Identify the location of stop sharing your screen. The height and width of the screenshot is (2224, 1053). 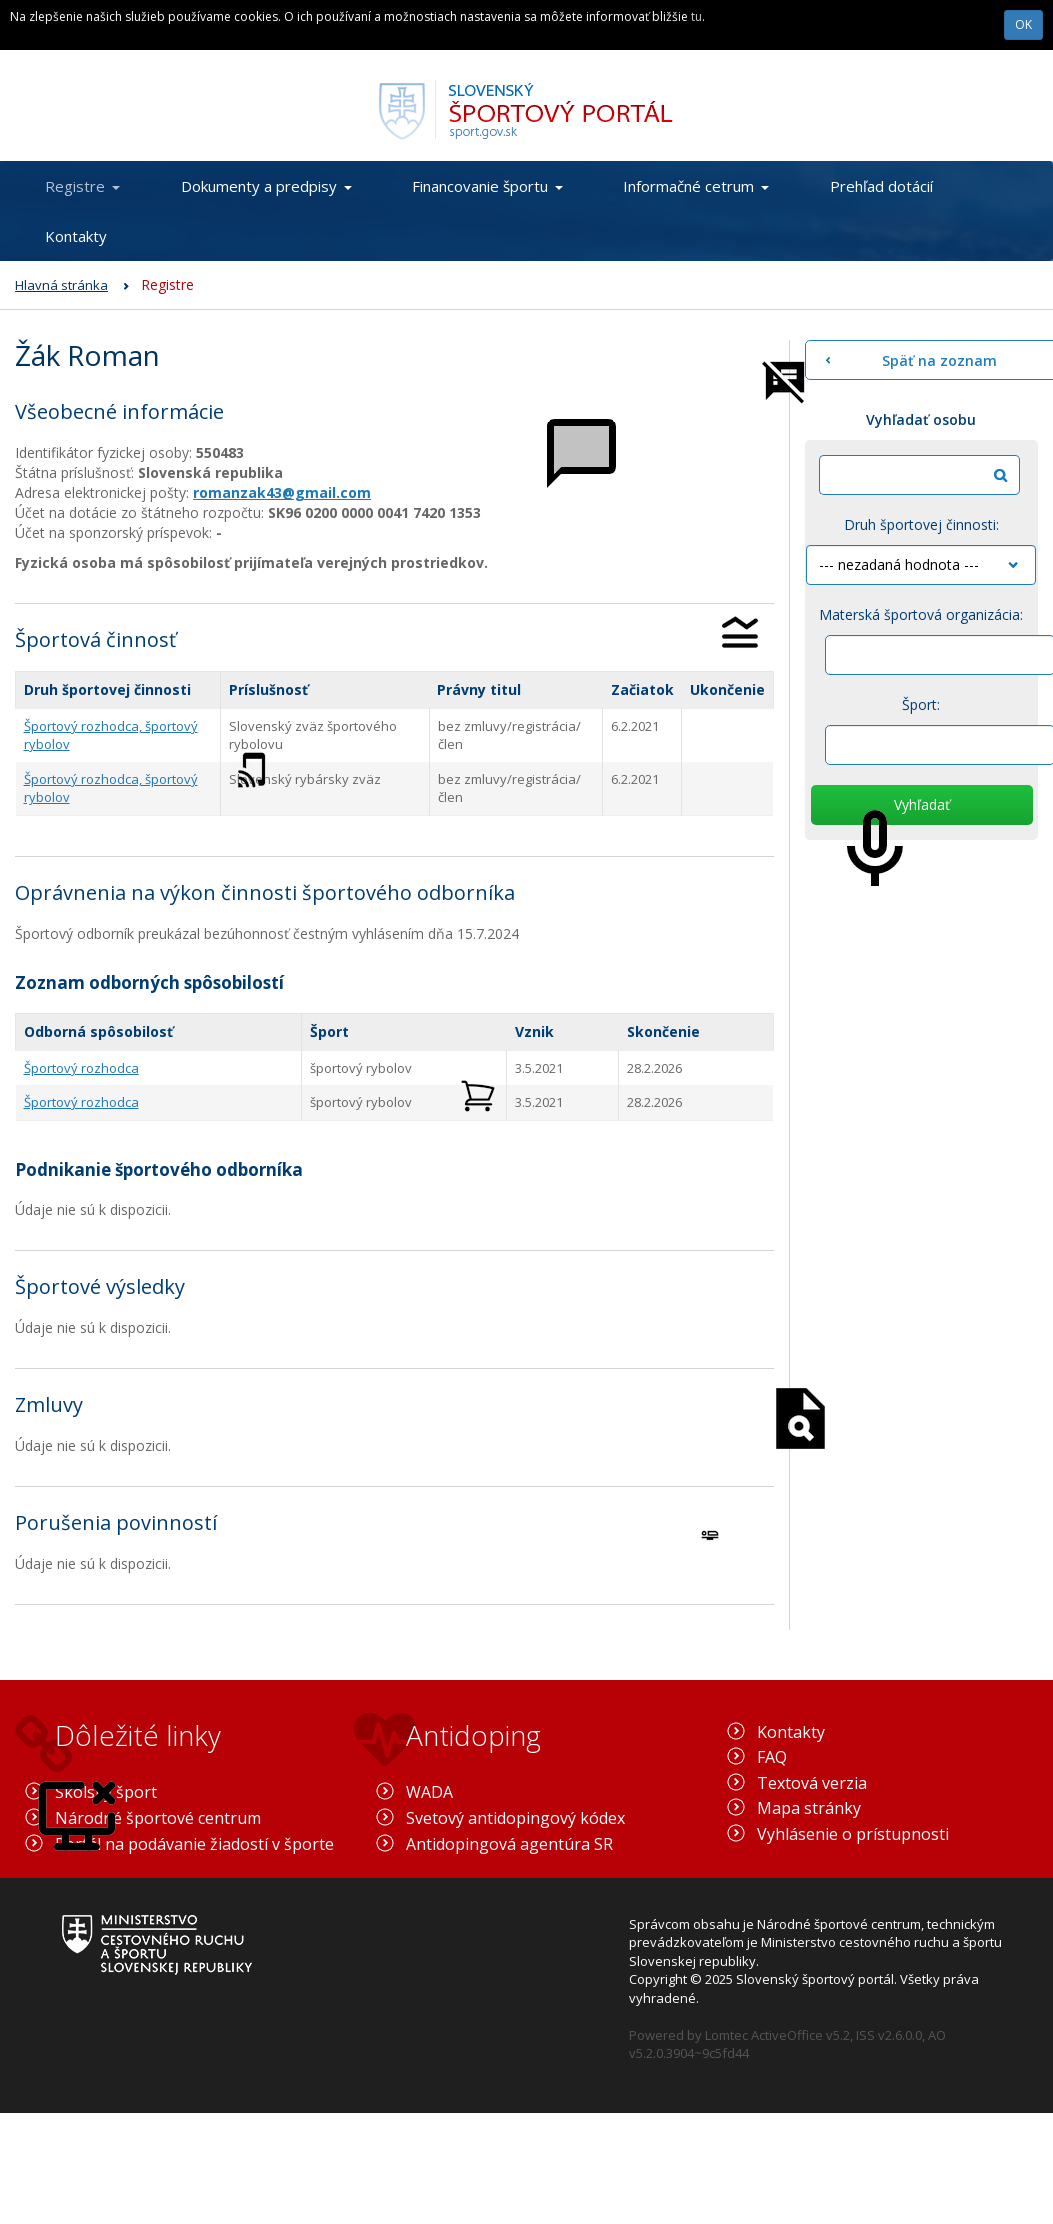
(77, 1816).